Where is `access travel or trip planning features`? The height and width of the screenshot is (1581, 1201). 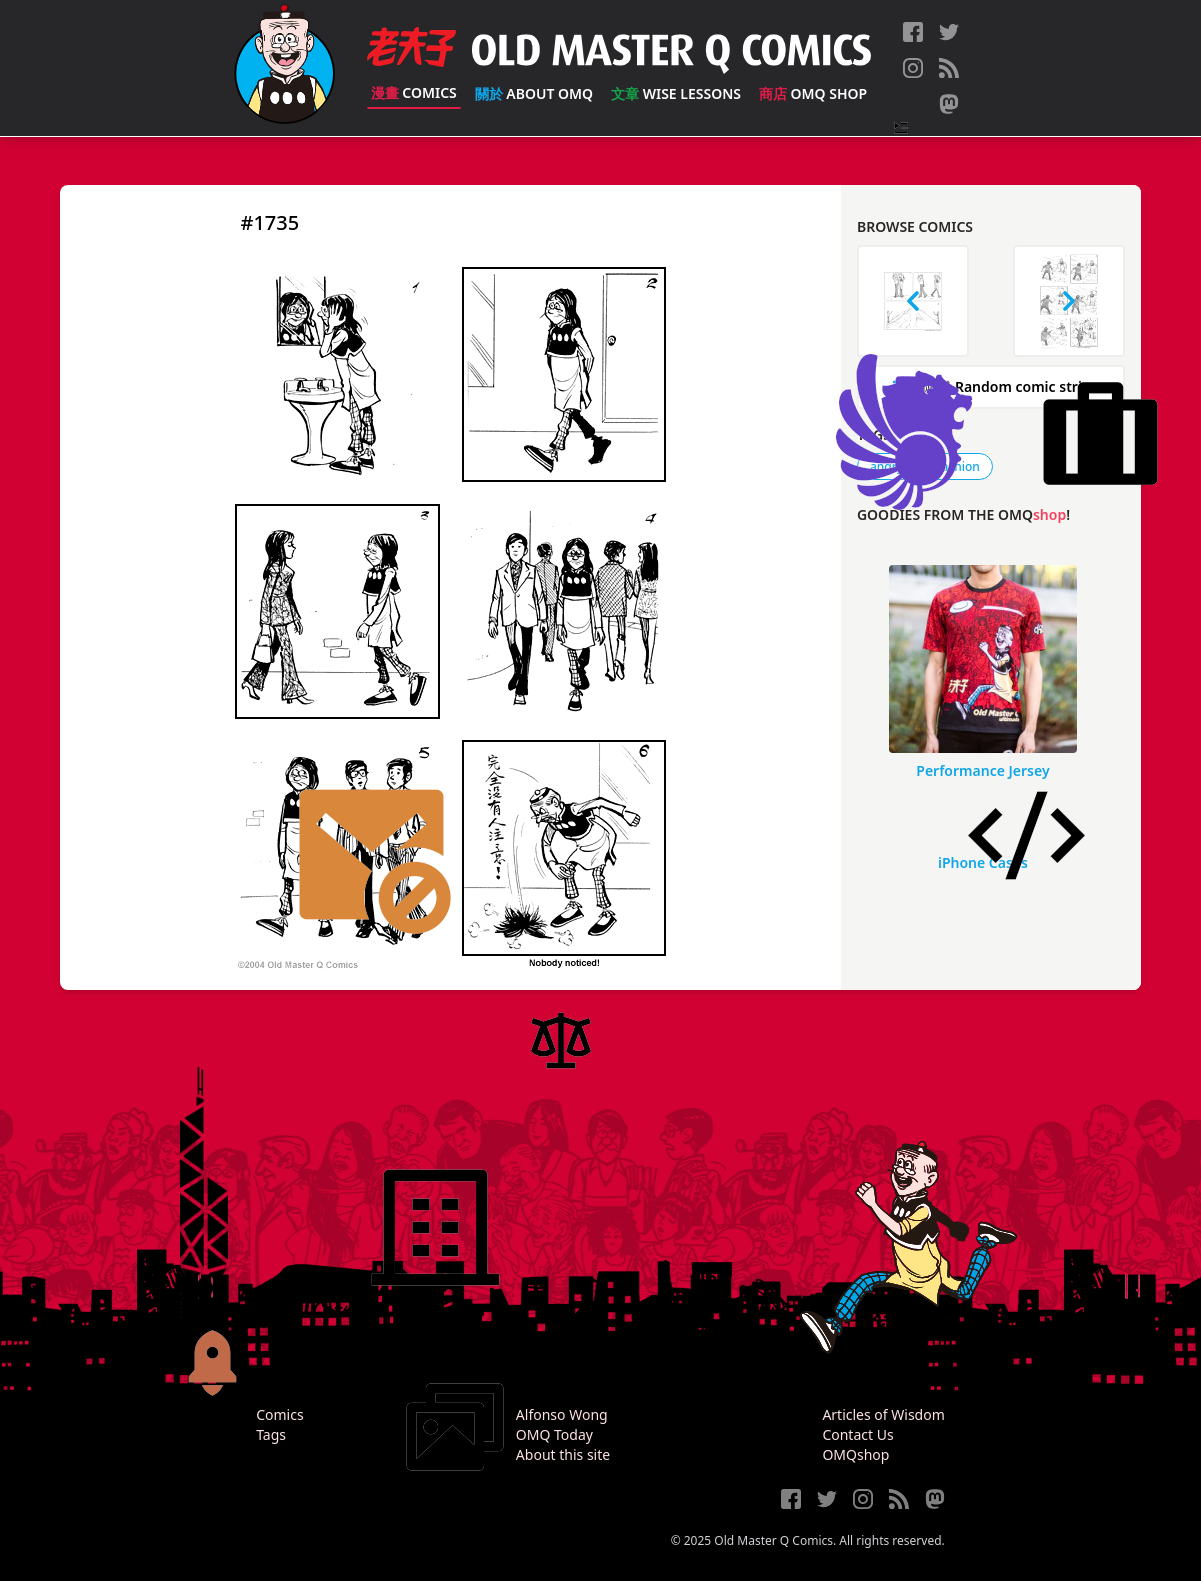 access travel or trip planning features is located at coordinates (1100, 433).